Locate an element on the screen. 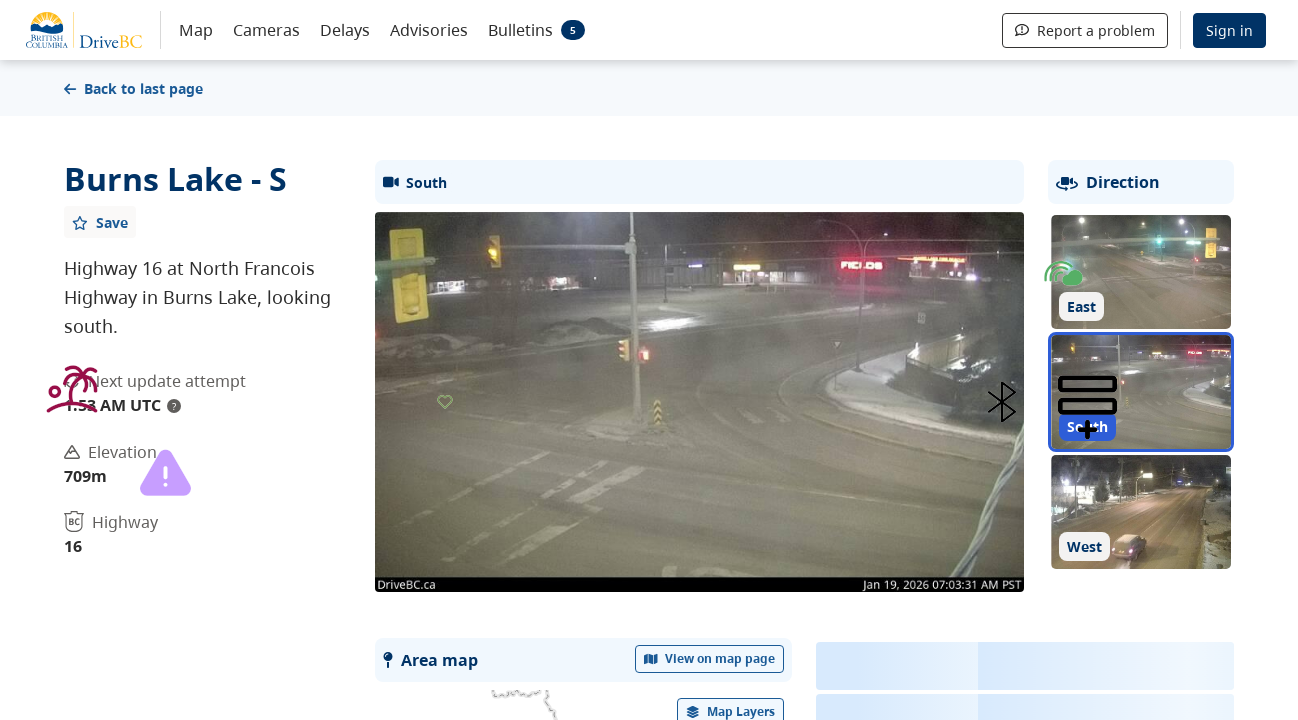 The width and height of the screenshot is (1298, 720). view vacation or travel destinations is located at coordinates (72, 389).